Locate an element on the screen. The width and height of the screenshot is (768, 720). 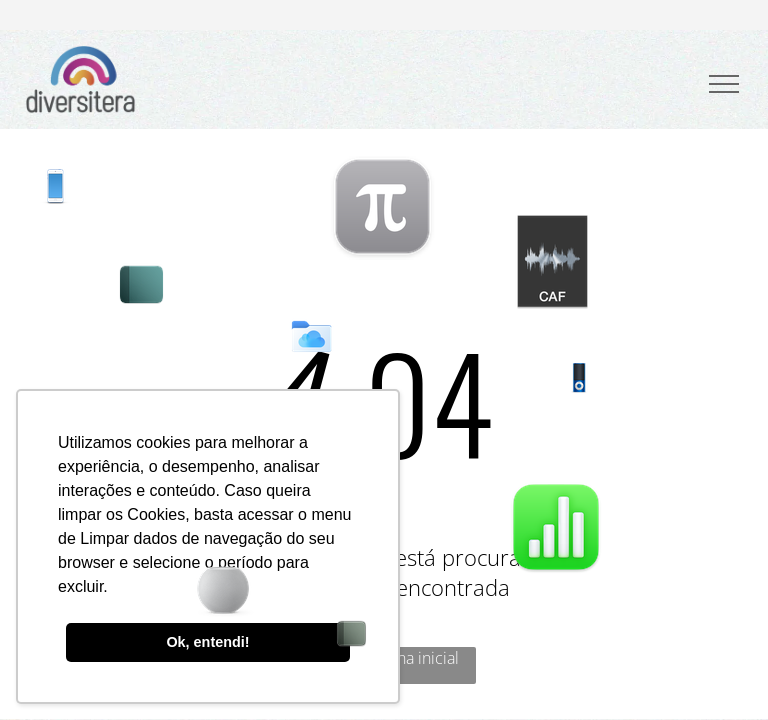
open iCloud Drive folder is located at coordinates (311, 337).